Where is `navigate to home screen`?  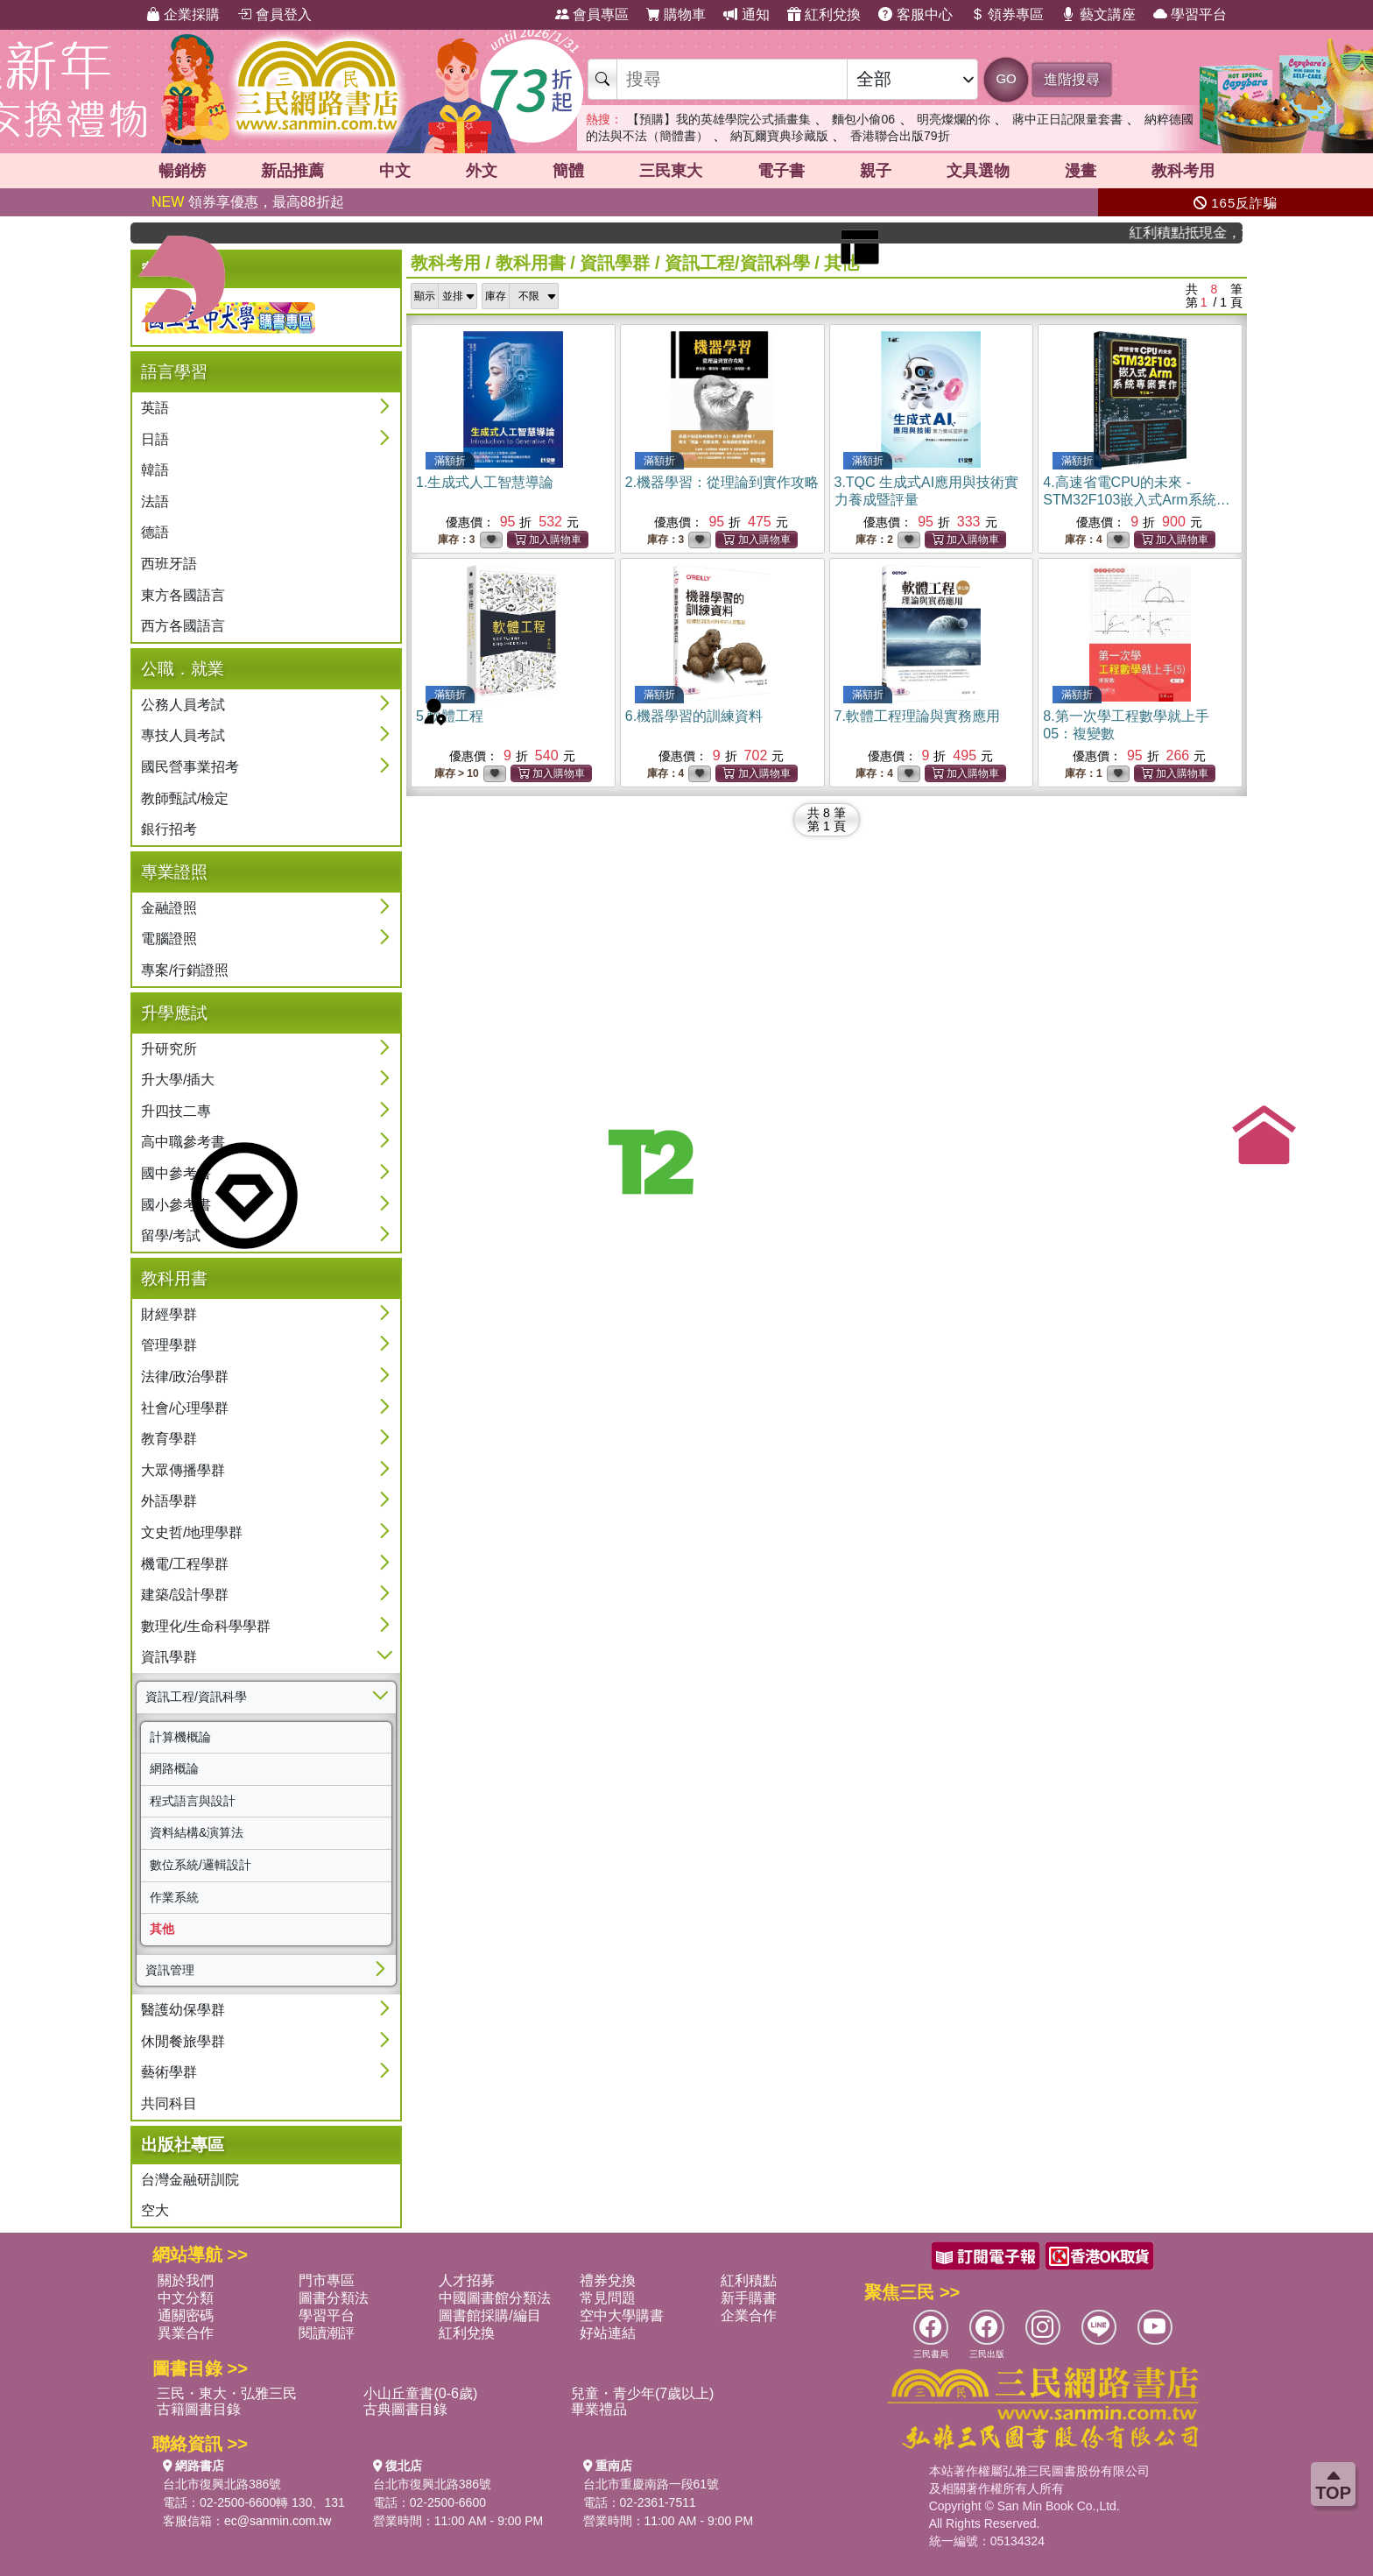 navigate to home screen is located at coordinates (1264, 1135).